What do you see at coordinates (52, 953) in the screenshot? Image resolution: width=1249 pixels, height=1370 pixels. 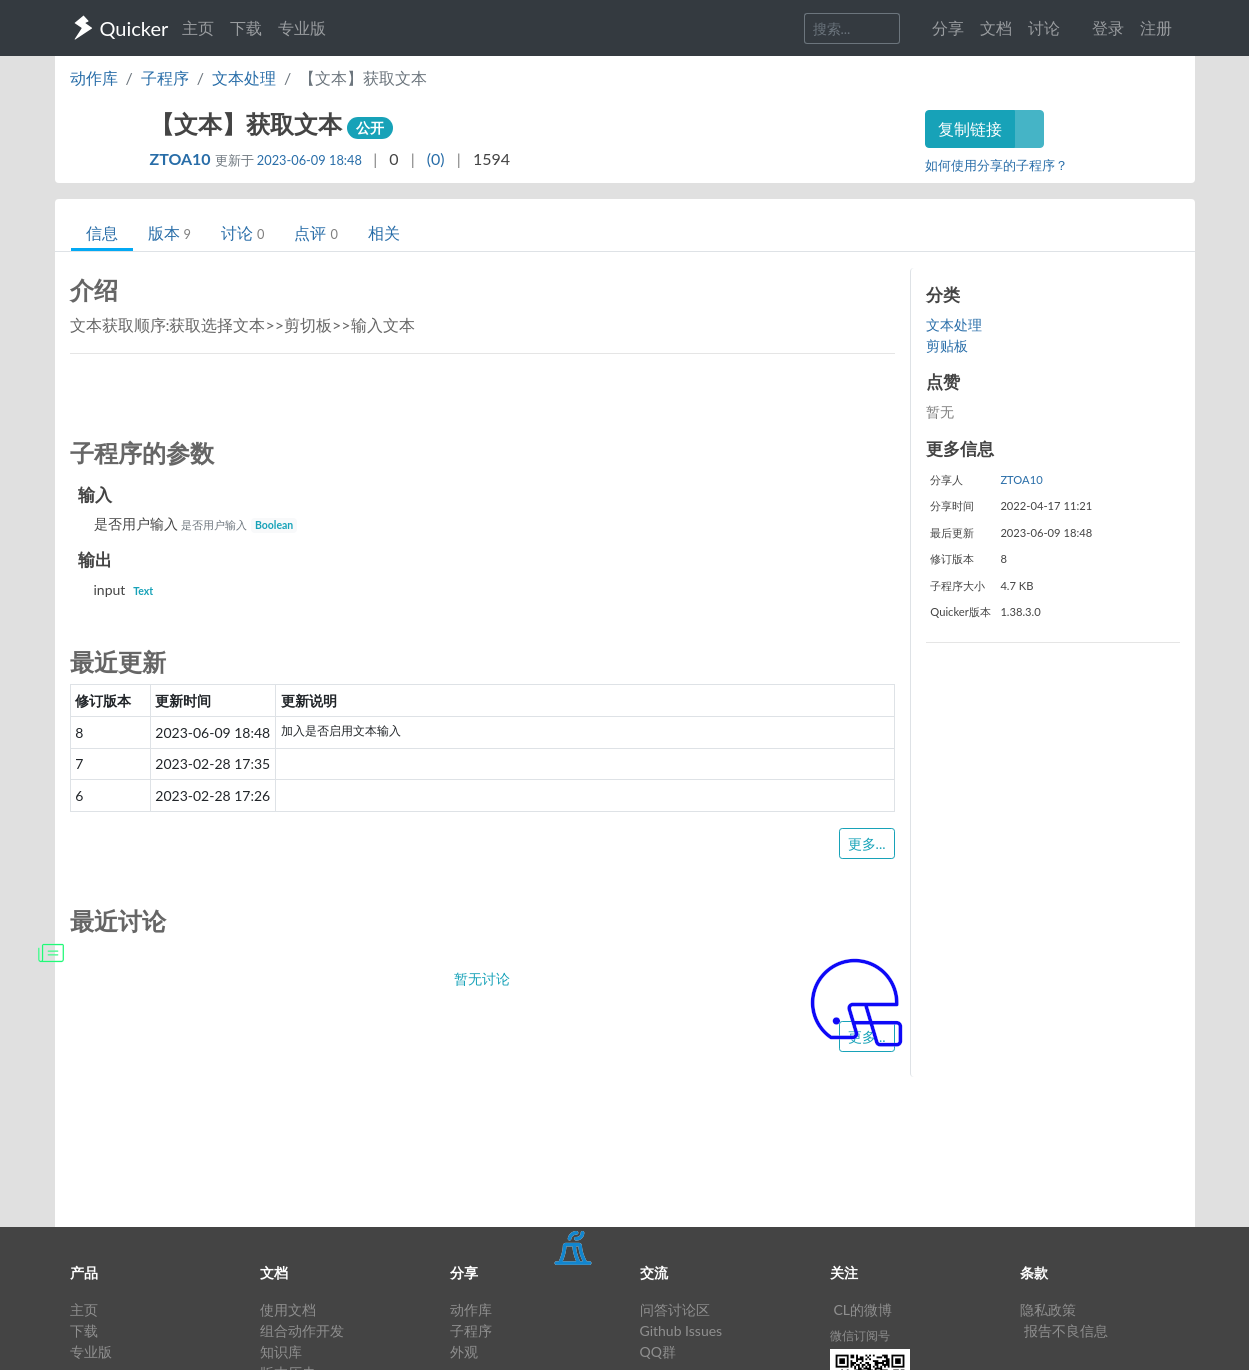 I see `view news feed or articles` at bounding box center [52, 953].